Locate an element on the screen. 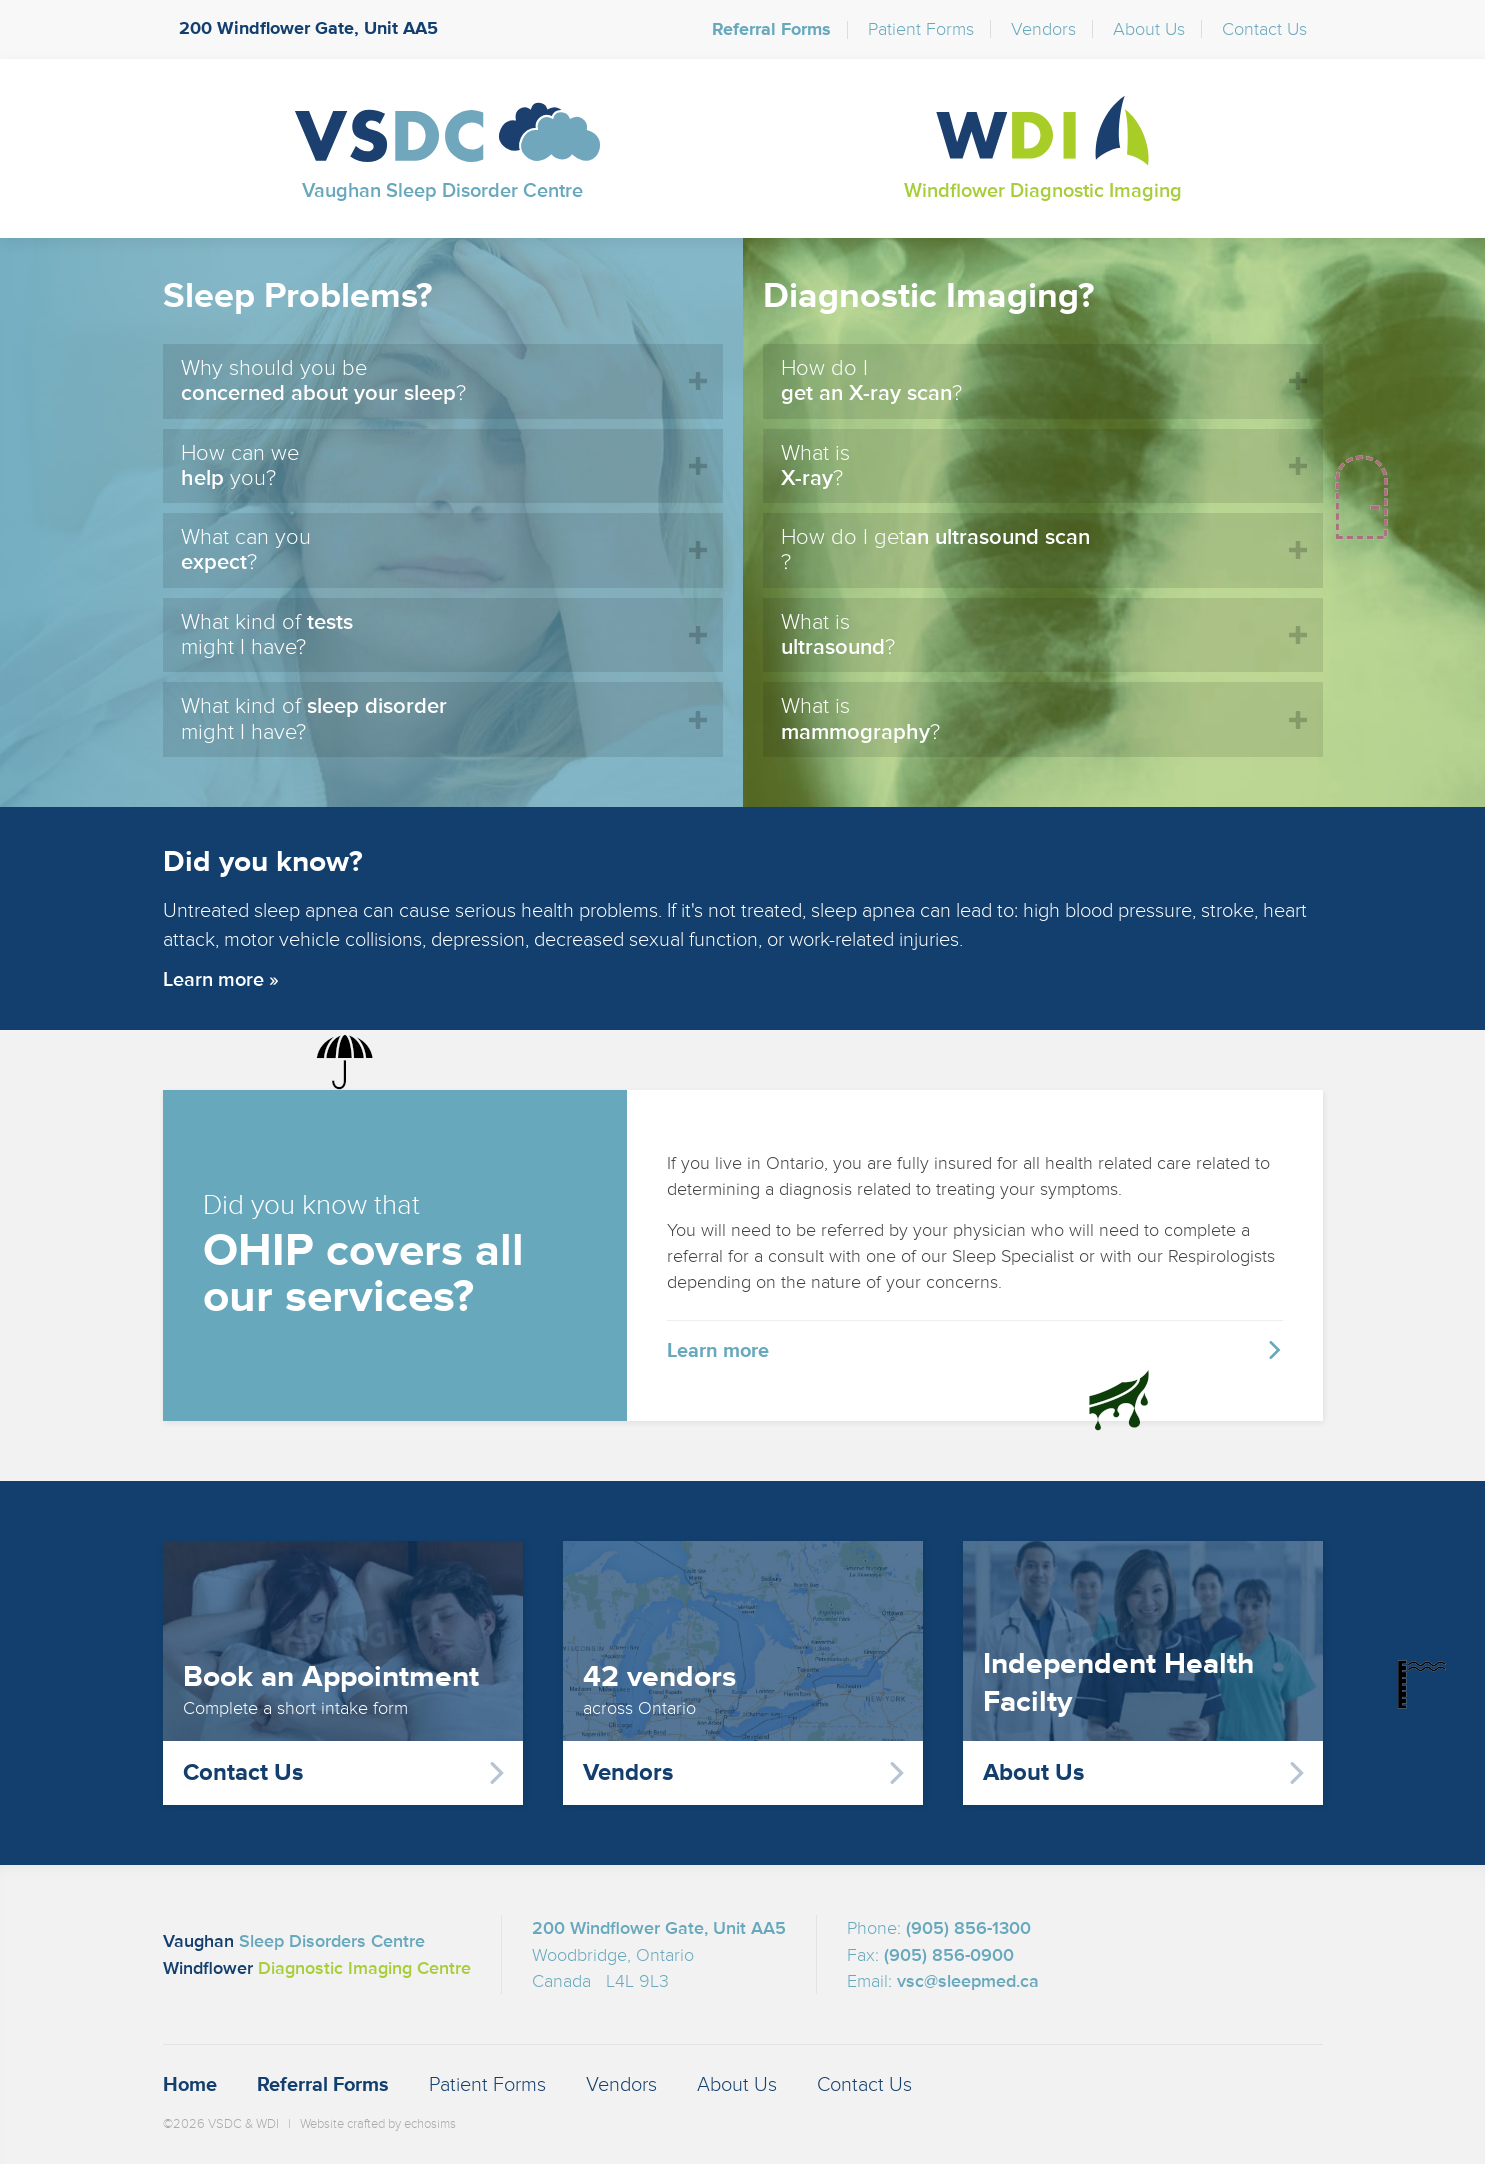 Image resolution: width=1485 pixels, height=2164 pixels. view weather forecast or rain conditions is located at coordinates (344, 1061).